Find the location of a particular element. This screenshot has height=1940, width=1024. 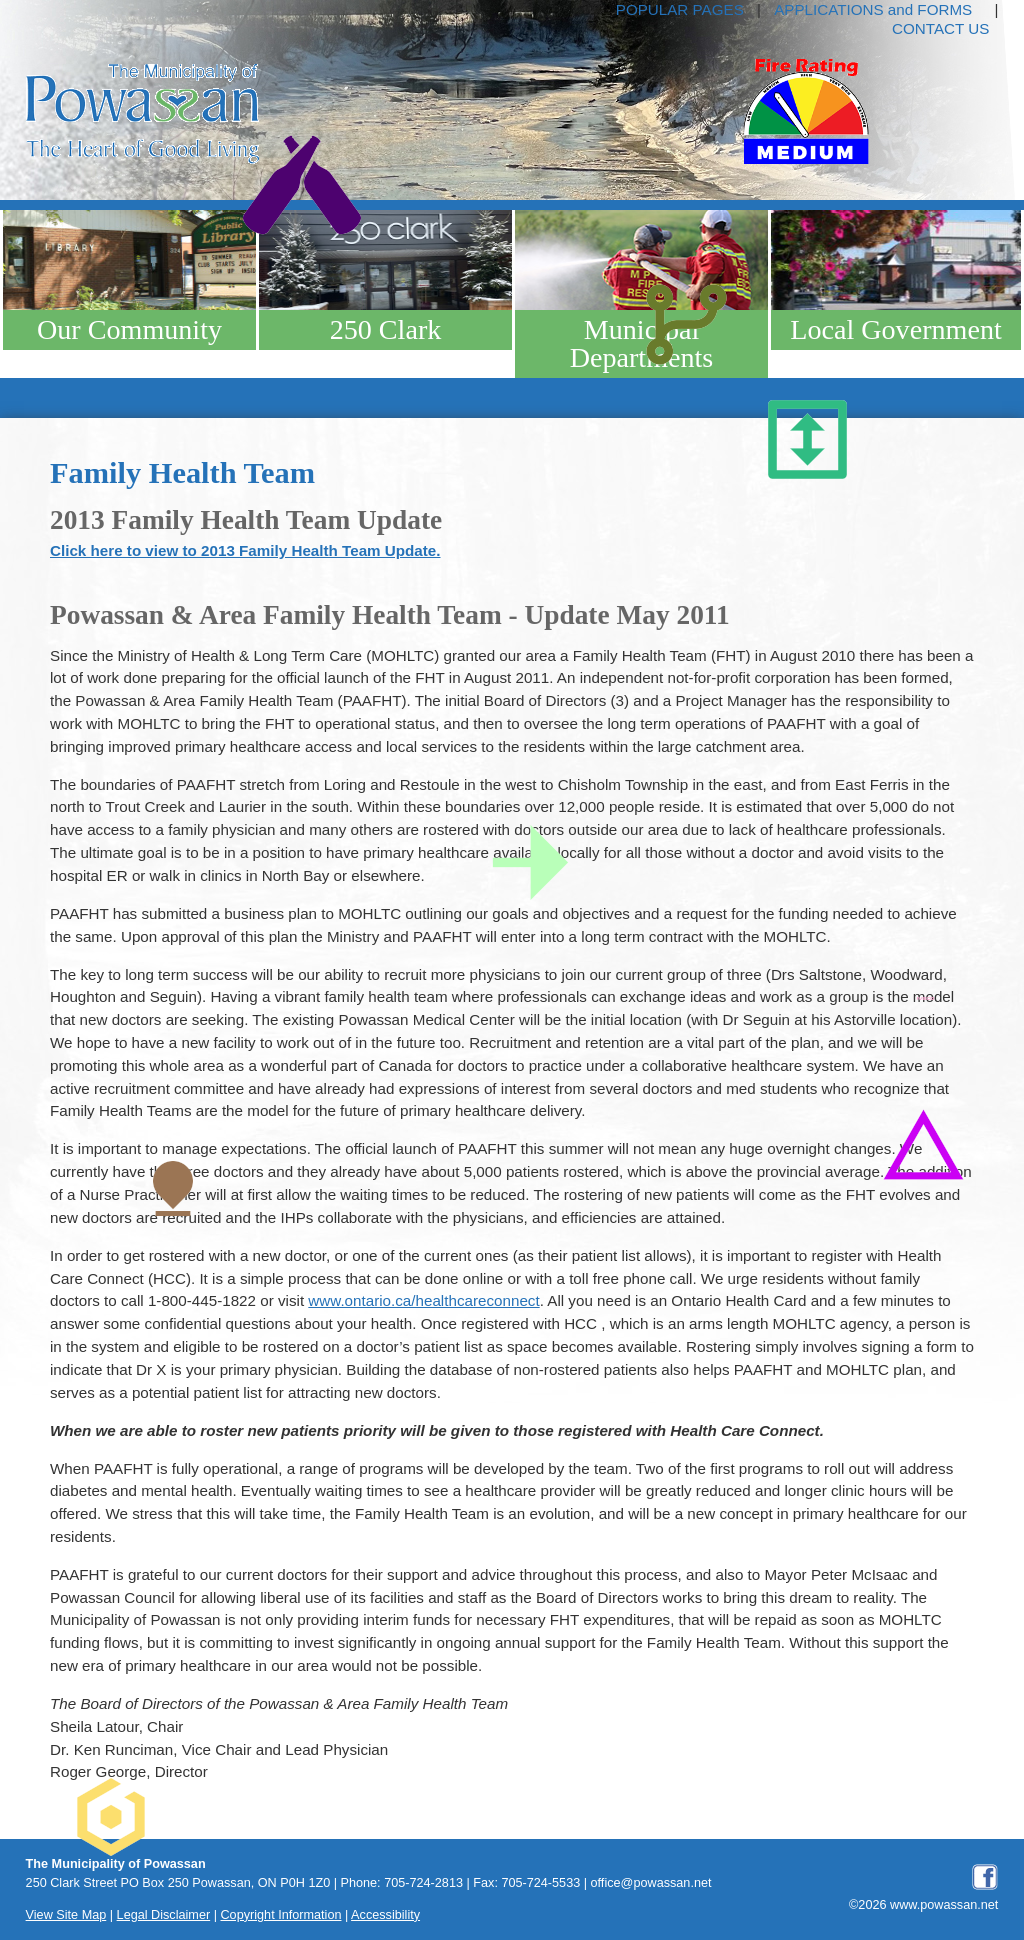

vercel logo is located at coordinates (923, 1144).